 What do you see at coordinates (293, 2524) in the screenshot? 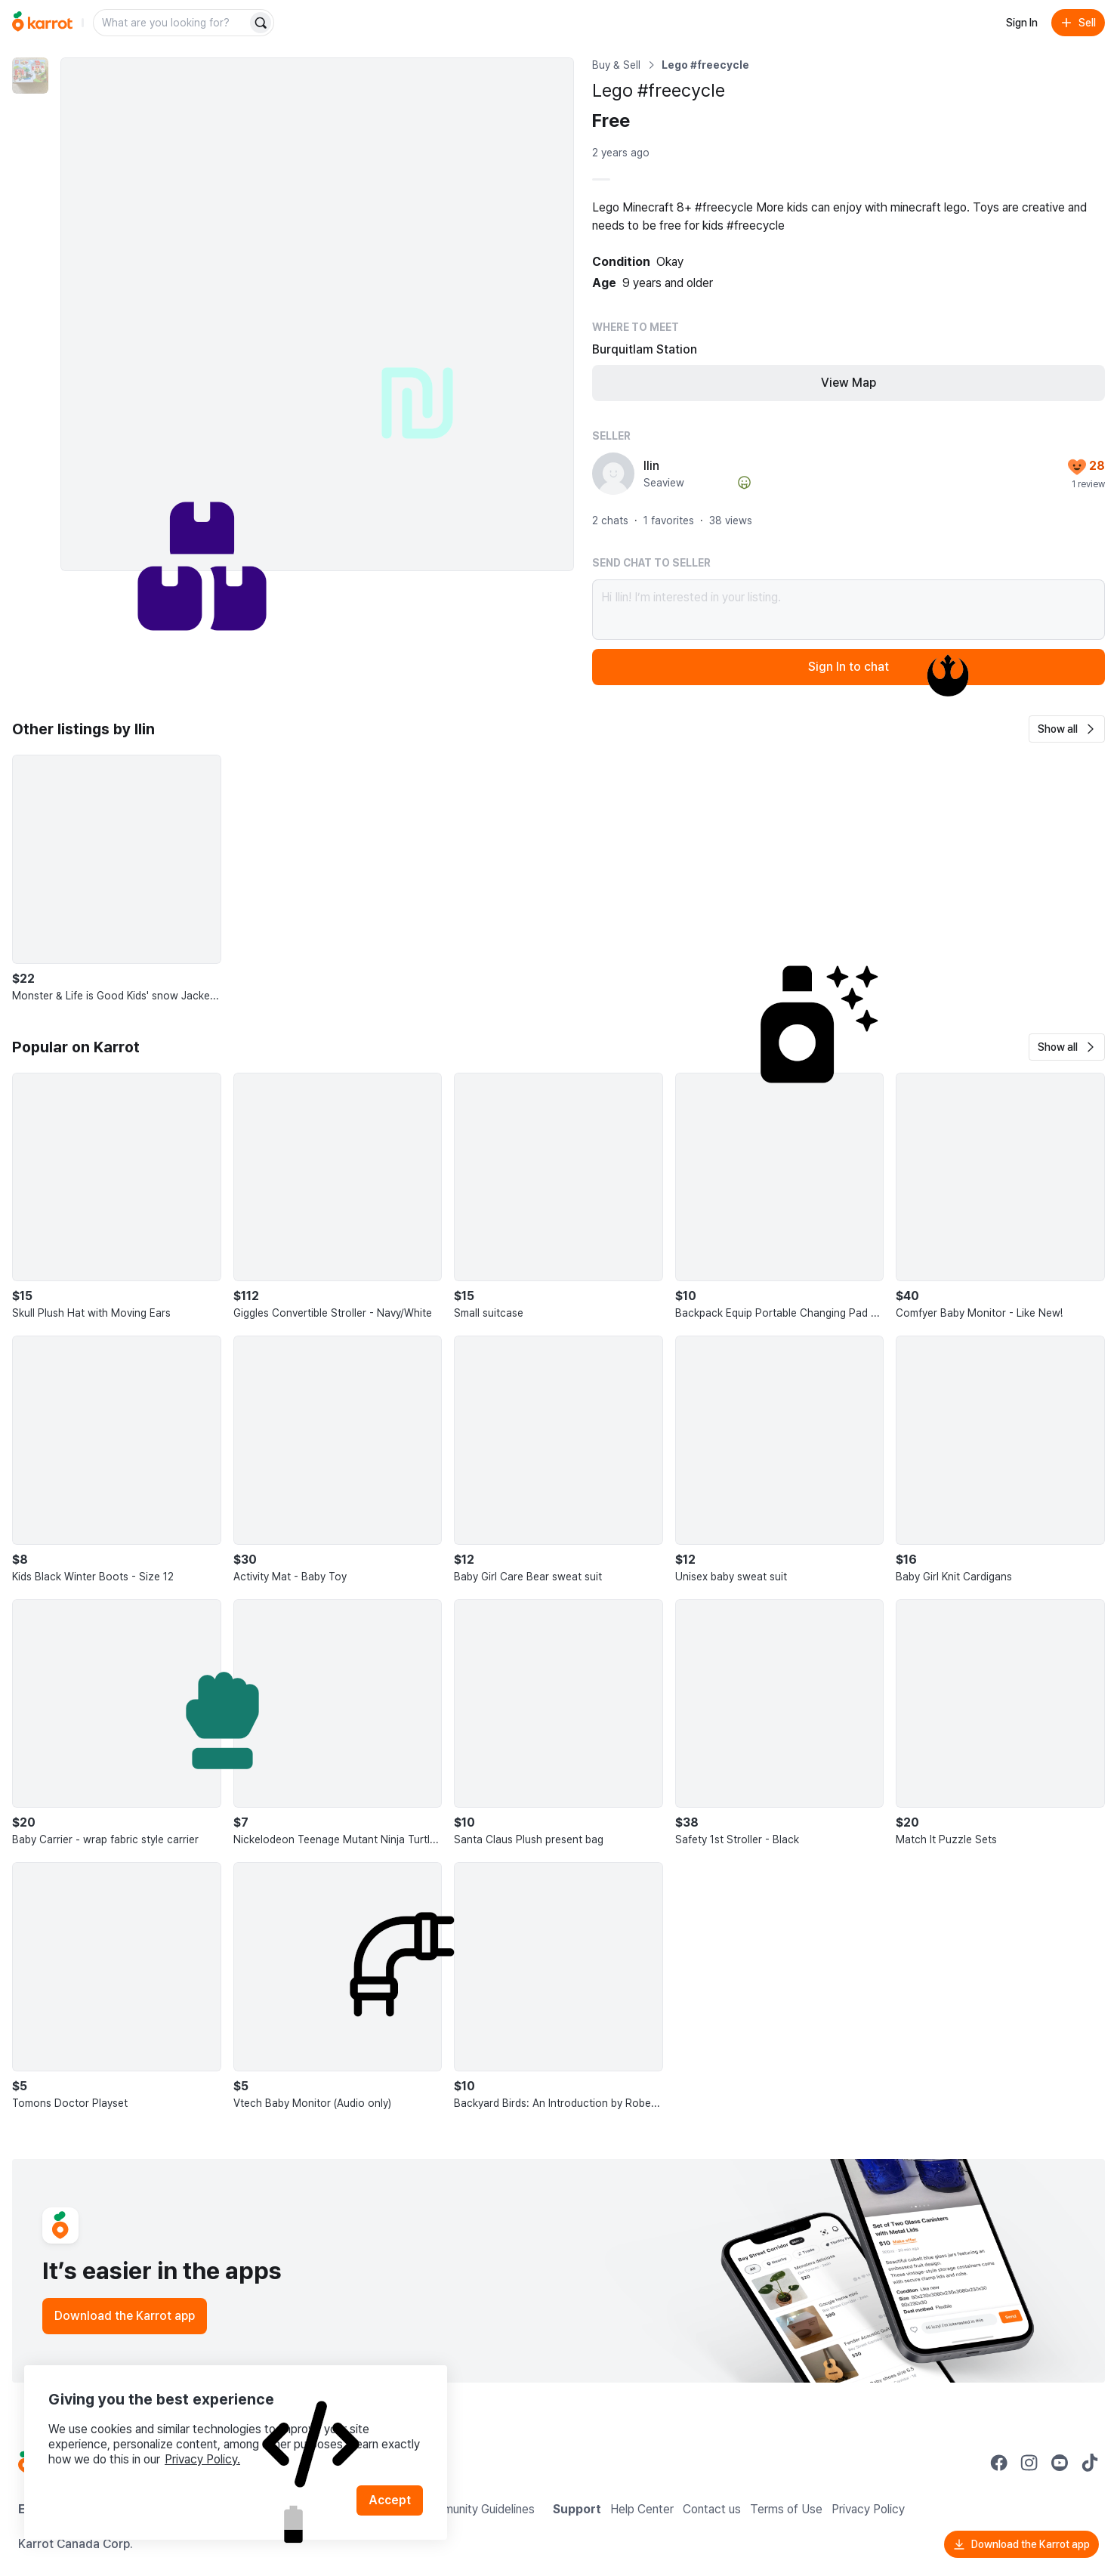
I see `indicates battery level at 30%` at bounding box center [293, 2524].